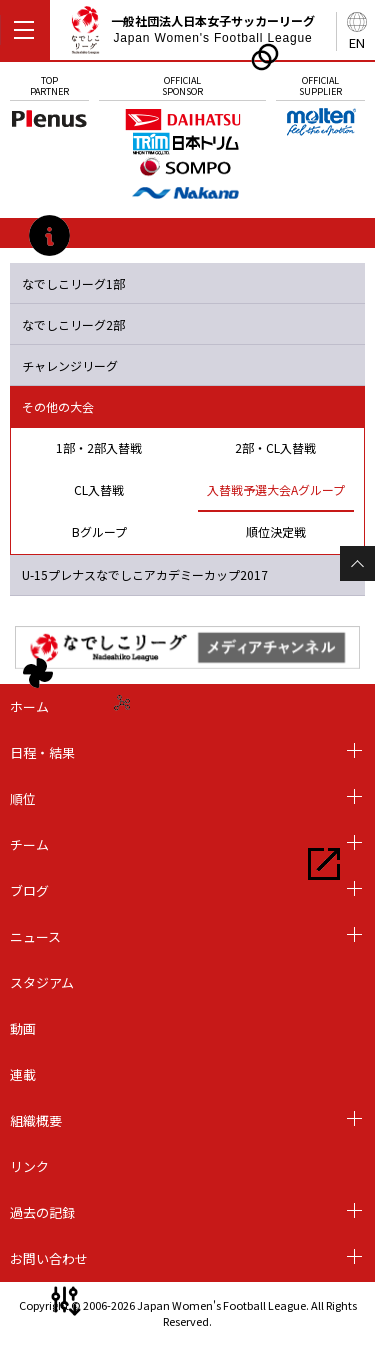 The height and width of the screenshot is (1349, 375). Describe the element at coordinates (265, 57) in the screenshot. I see `toggle blend mode settings` at that location.